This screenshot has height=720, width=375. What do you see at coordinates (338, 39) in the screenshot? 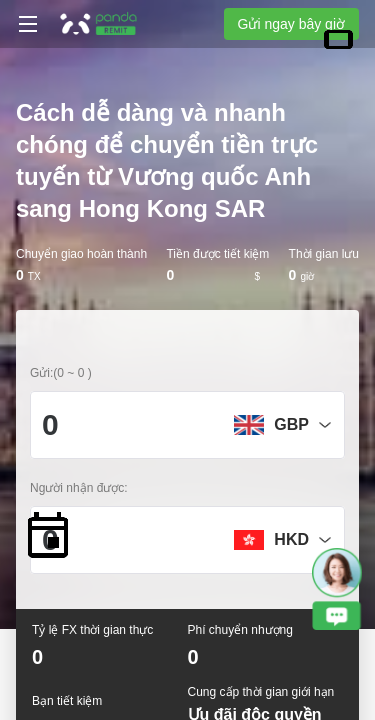
I see `rotate device to landscape orientation` at bounding box center [338, 39].